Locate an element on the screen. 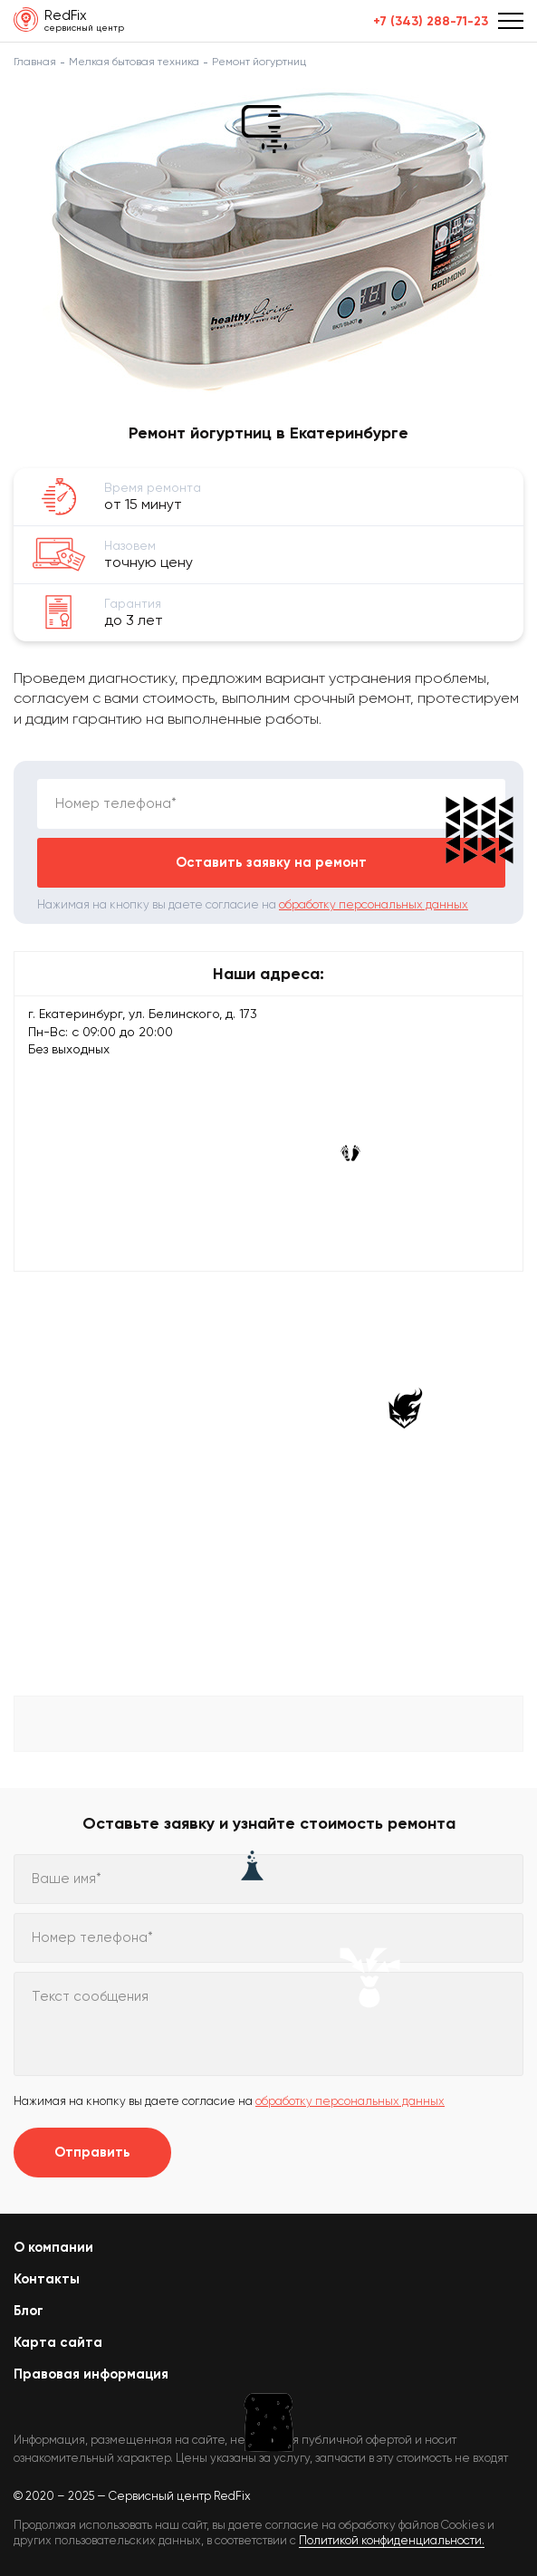  clamp or secure an object in place is located at coordinates (263, 130).